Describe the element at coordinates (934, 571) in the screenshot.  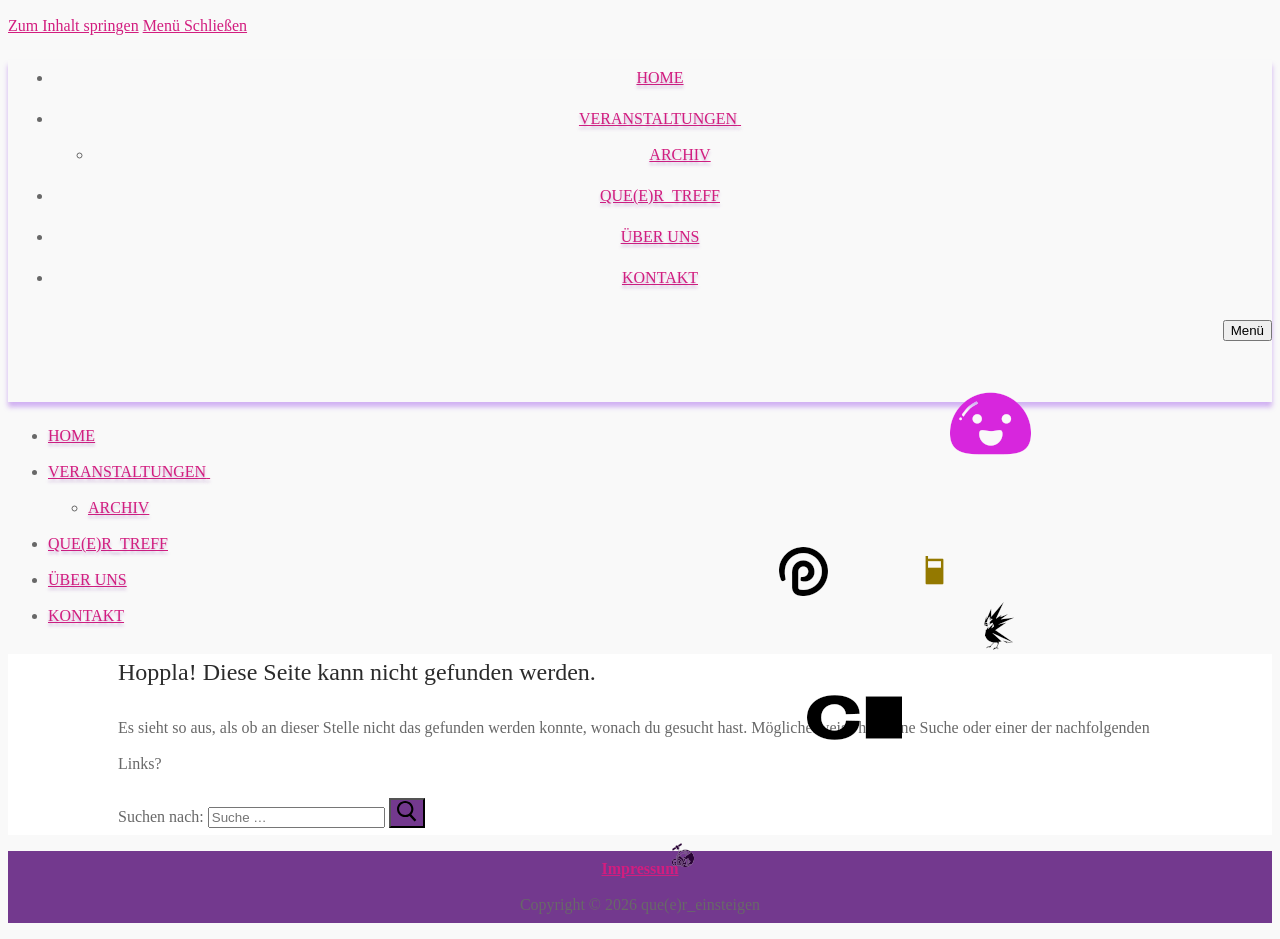
I see `indicates mobile device or phone functionality` at that location.